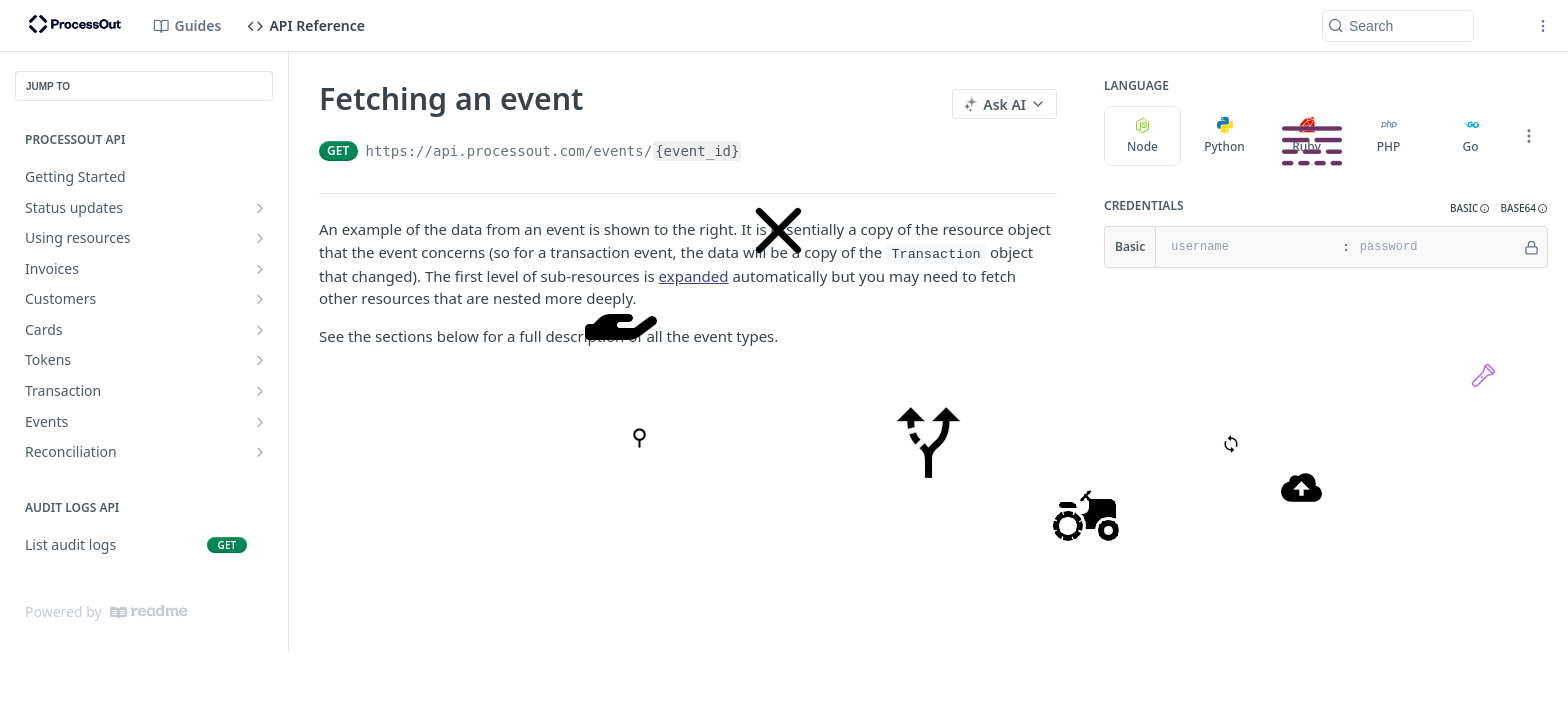 The image size is (1568, 720). Describe the element at coordinates (1301, 487) in the screenshot. I see `upload file to cloud storage` at that location.